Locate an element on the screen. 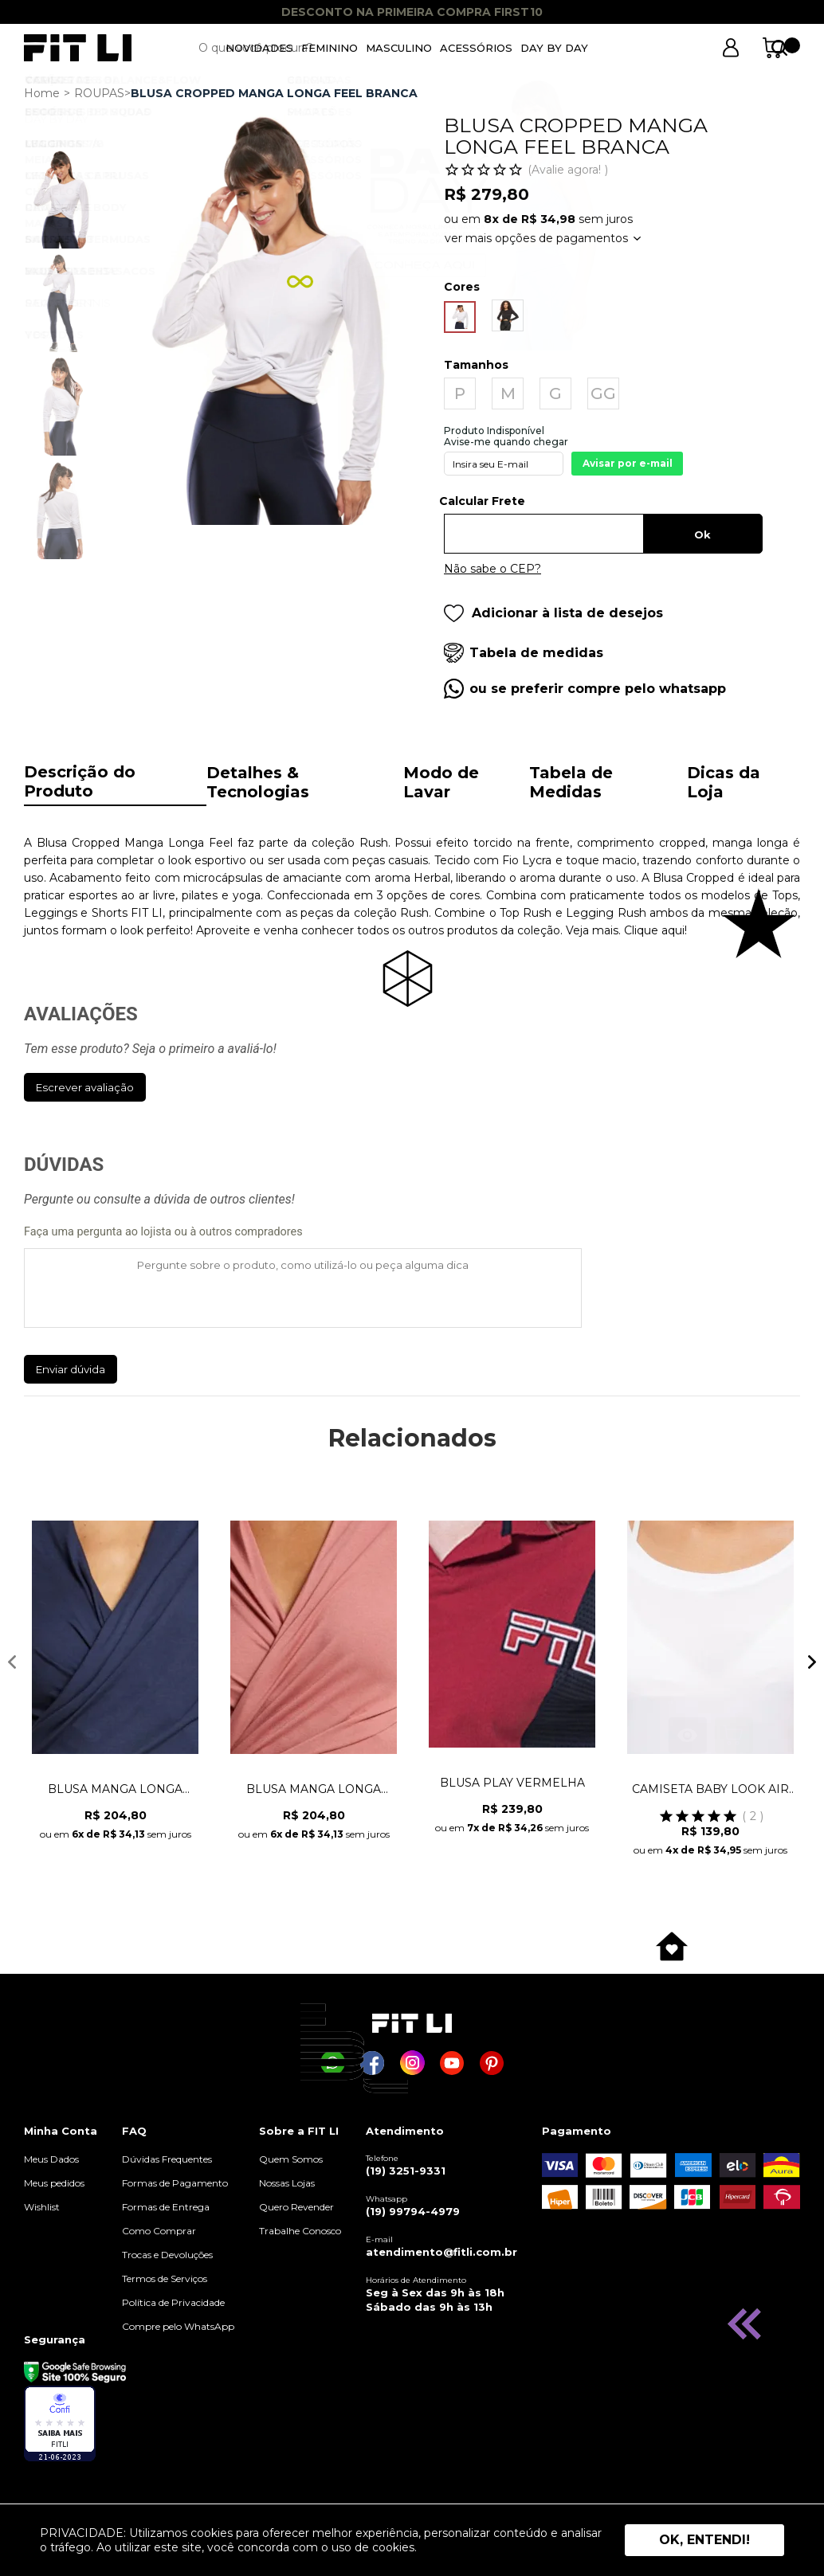  internet computer protocol (ICP) logo is located at coordinates (300, 281).